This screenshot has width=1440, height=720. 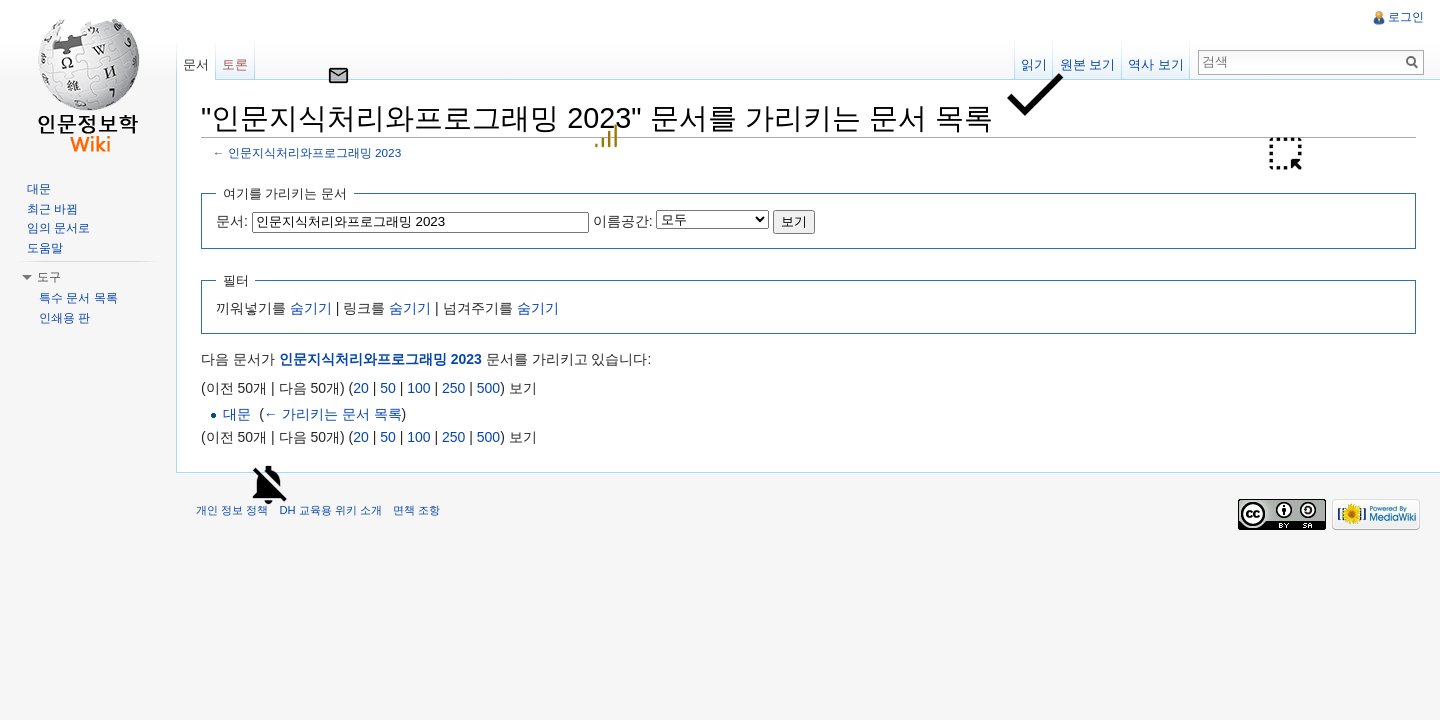 What do you see at coordinates (1285, 153) in the screenshot?
I see `draw a selection area` at bounding box center [1285, 153].